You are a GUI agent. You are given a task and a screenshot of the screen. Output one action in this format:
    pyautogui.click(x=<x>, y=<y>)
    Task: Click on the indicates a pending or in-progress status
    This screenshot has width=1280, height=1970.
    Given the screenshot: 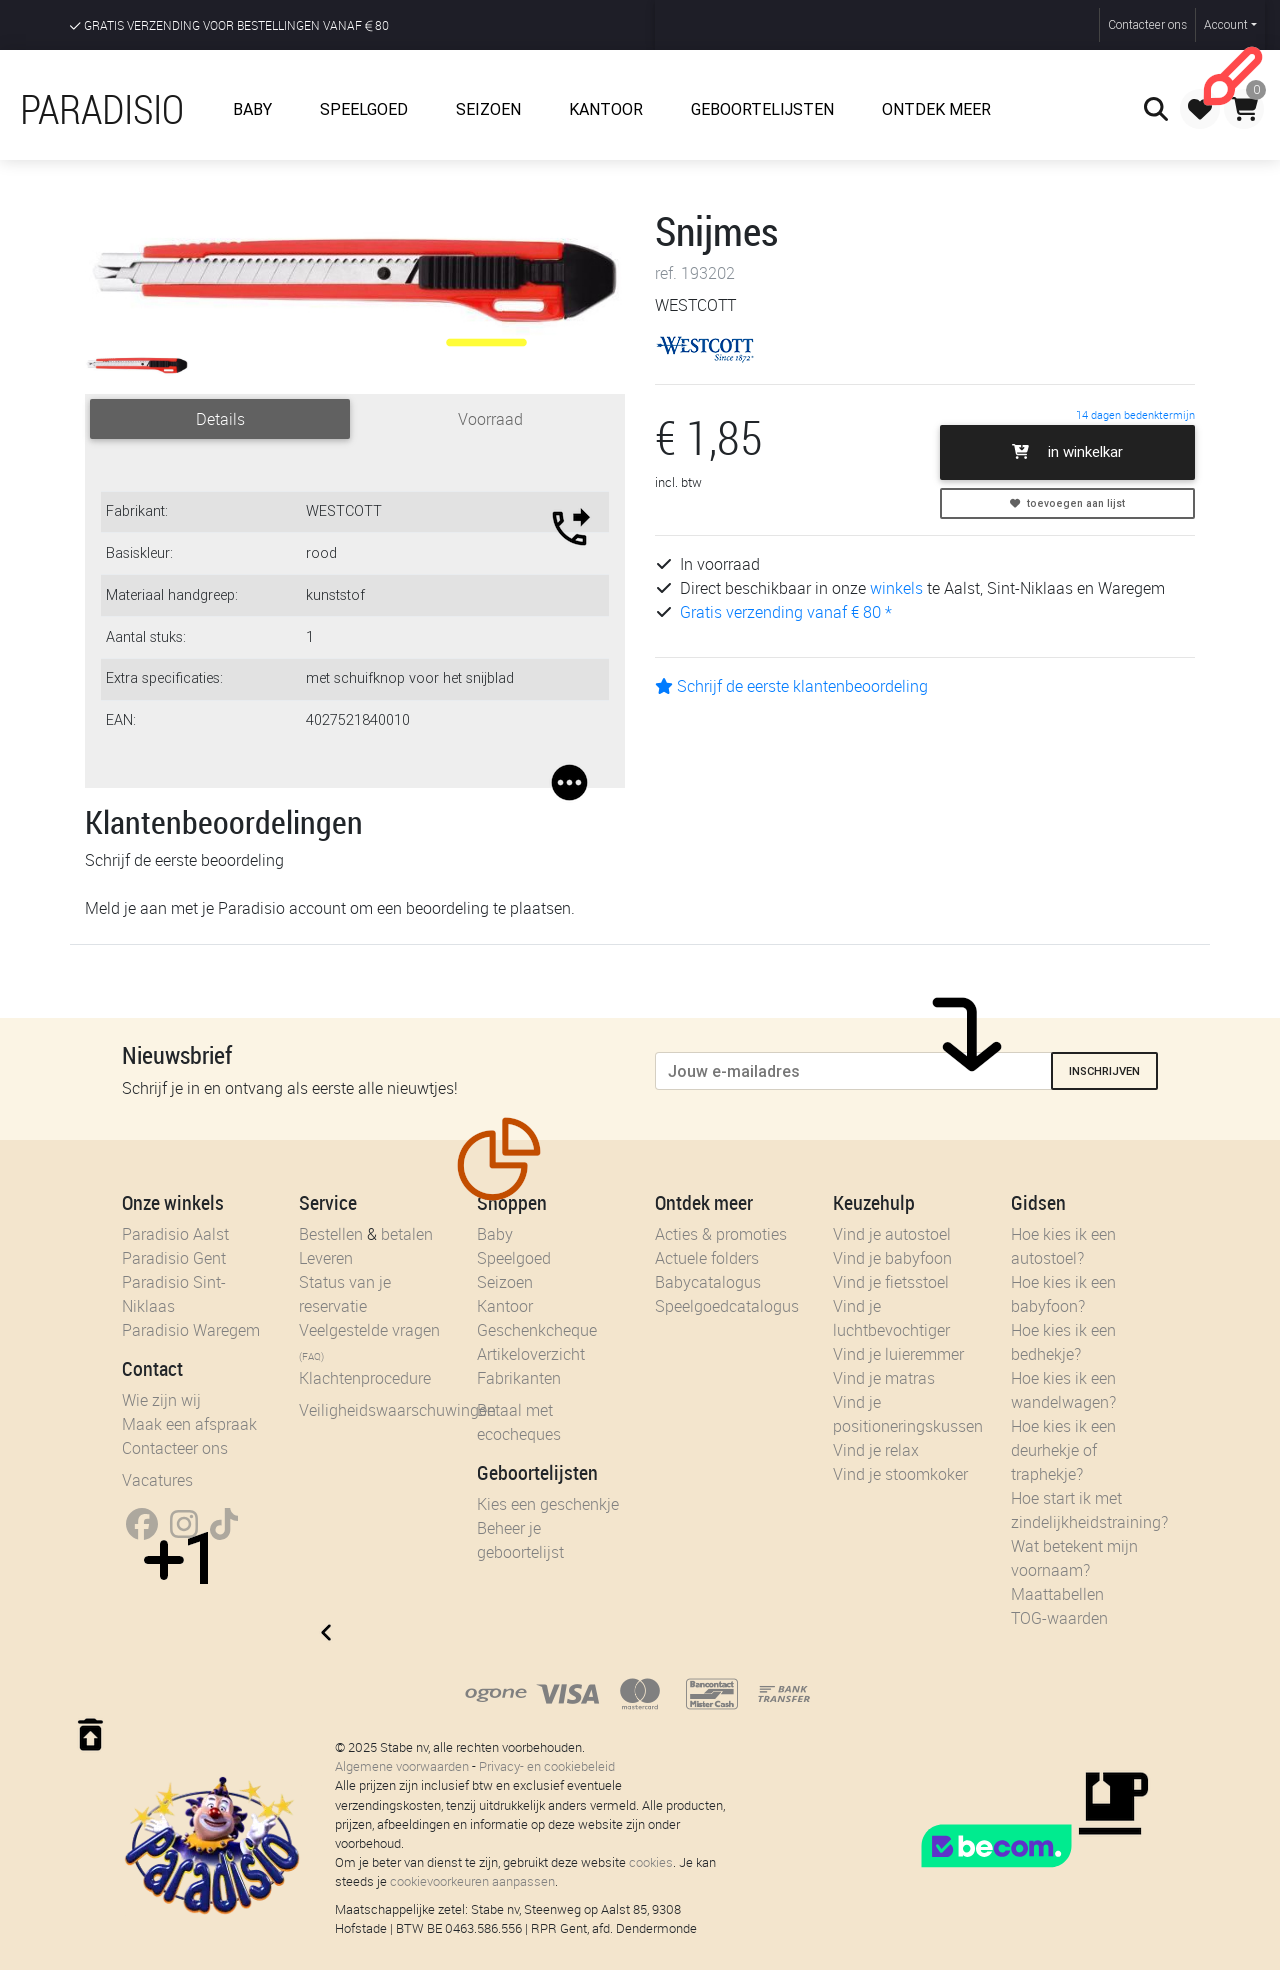 What is the action you would take?
    pyautogui.click(x=569, y=782)
    